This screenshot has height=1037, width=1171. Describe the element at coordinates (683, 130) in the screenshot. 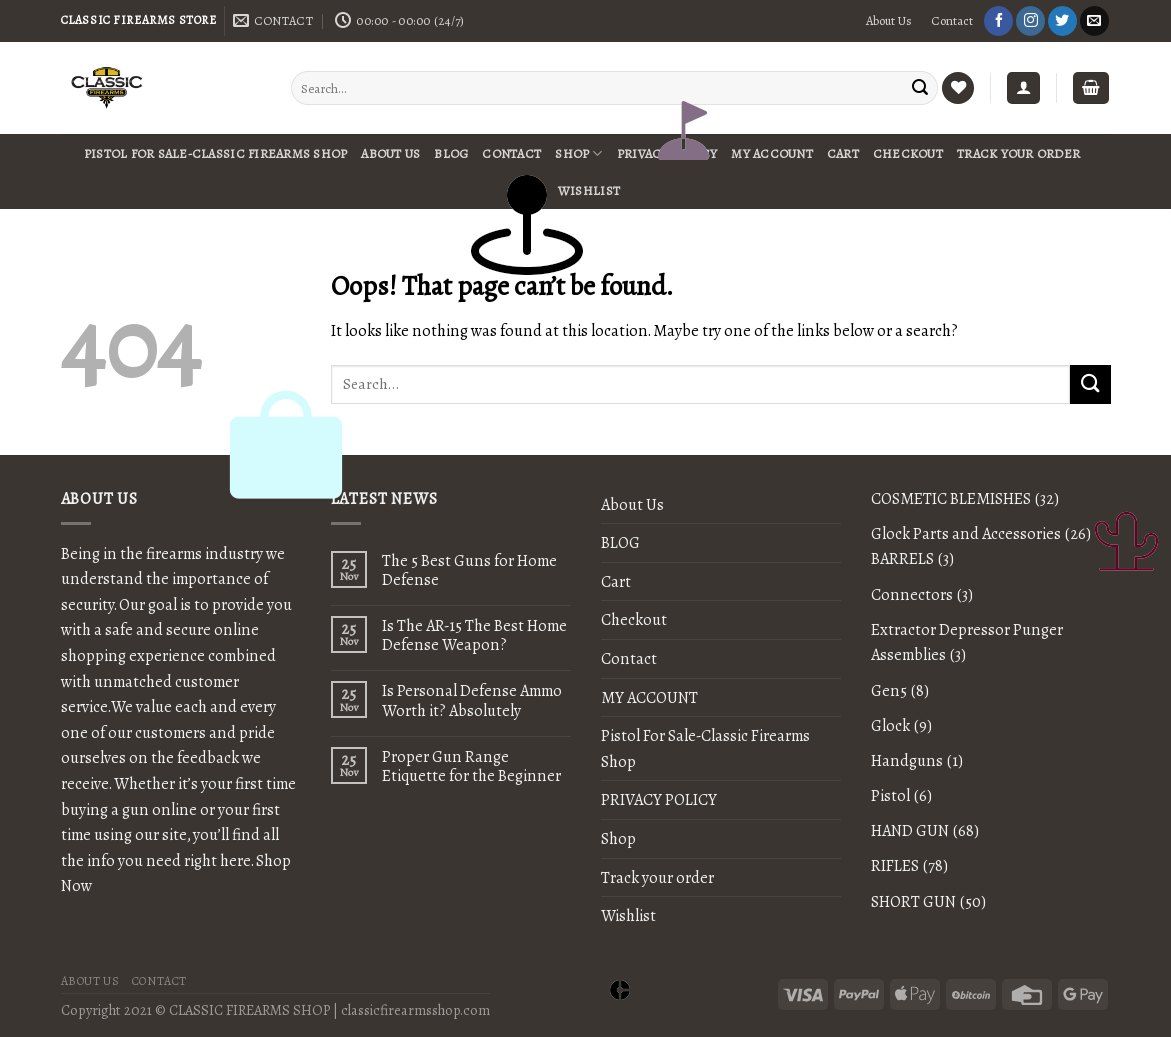

I see `view golf courses or activities` at that location.